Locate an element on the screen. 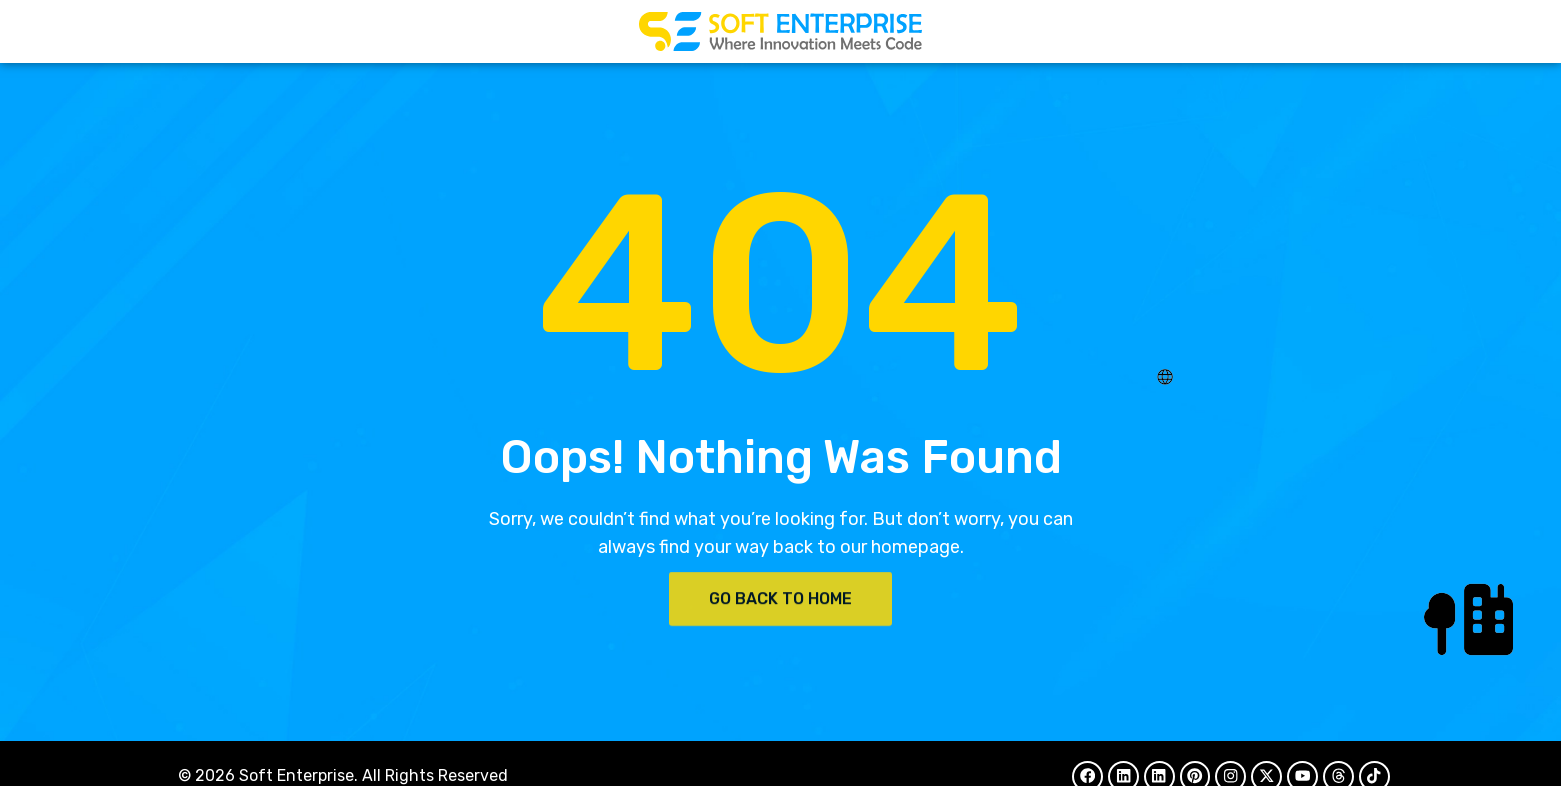  access global or web-related settings is located at coordinates (1164, 377).